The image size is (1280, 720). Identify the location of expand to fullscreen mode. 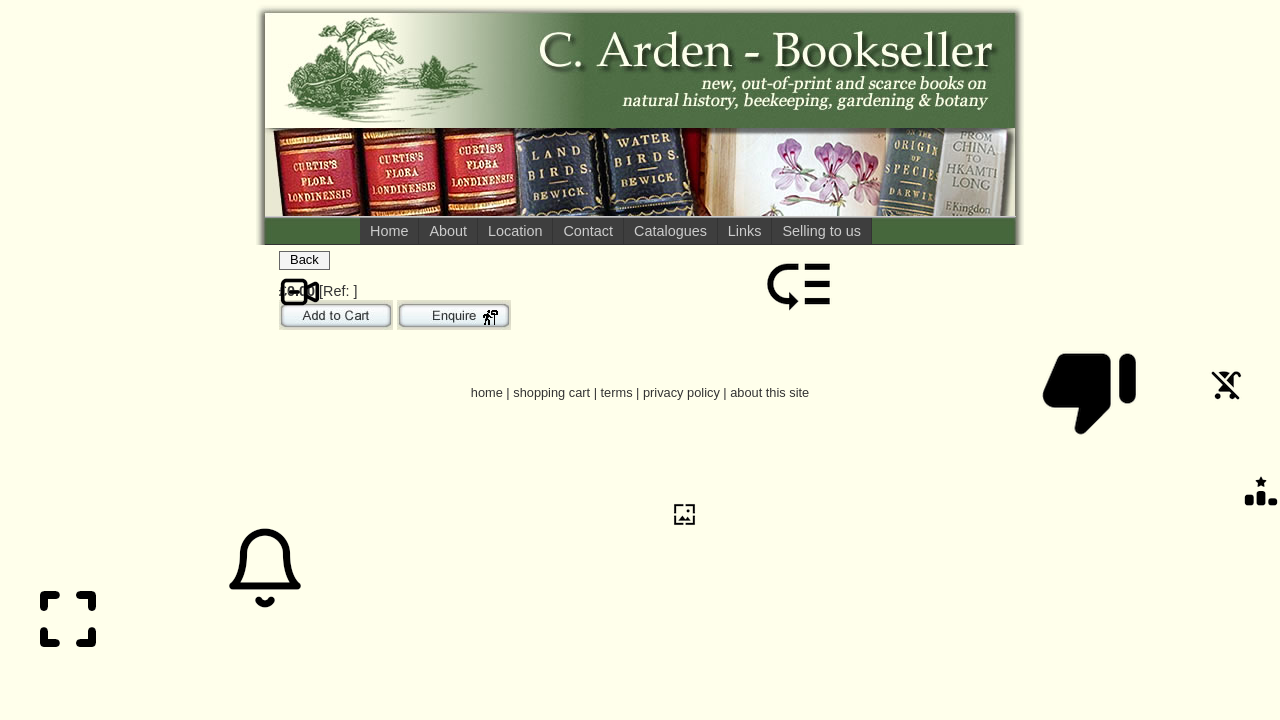
(68, 619).